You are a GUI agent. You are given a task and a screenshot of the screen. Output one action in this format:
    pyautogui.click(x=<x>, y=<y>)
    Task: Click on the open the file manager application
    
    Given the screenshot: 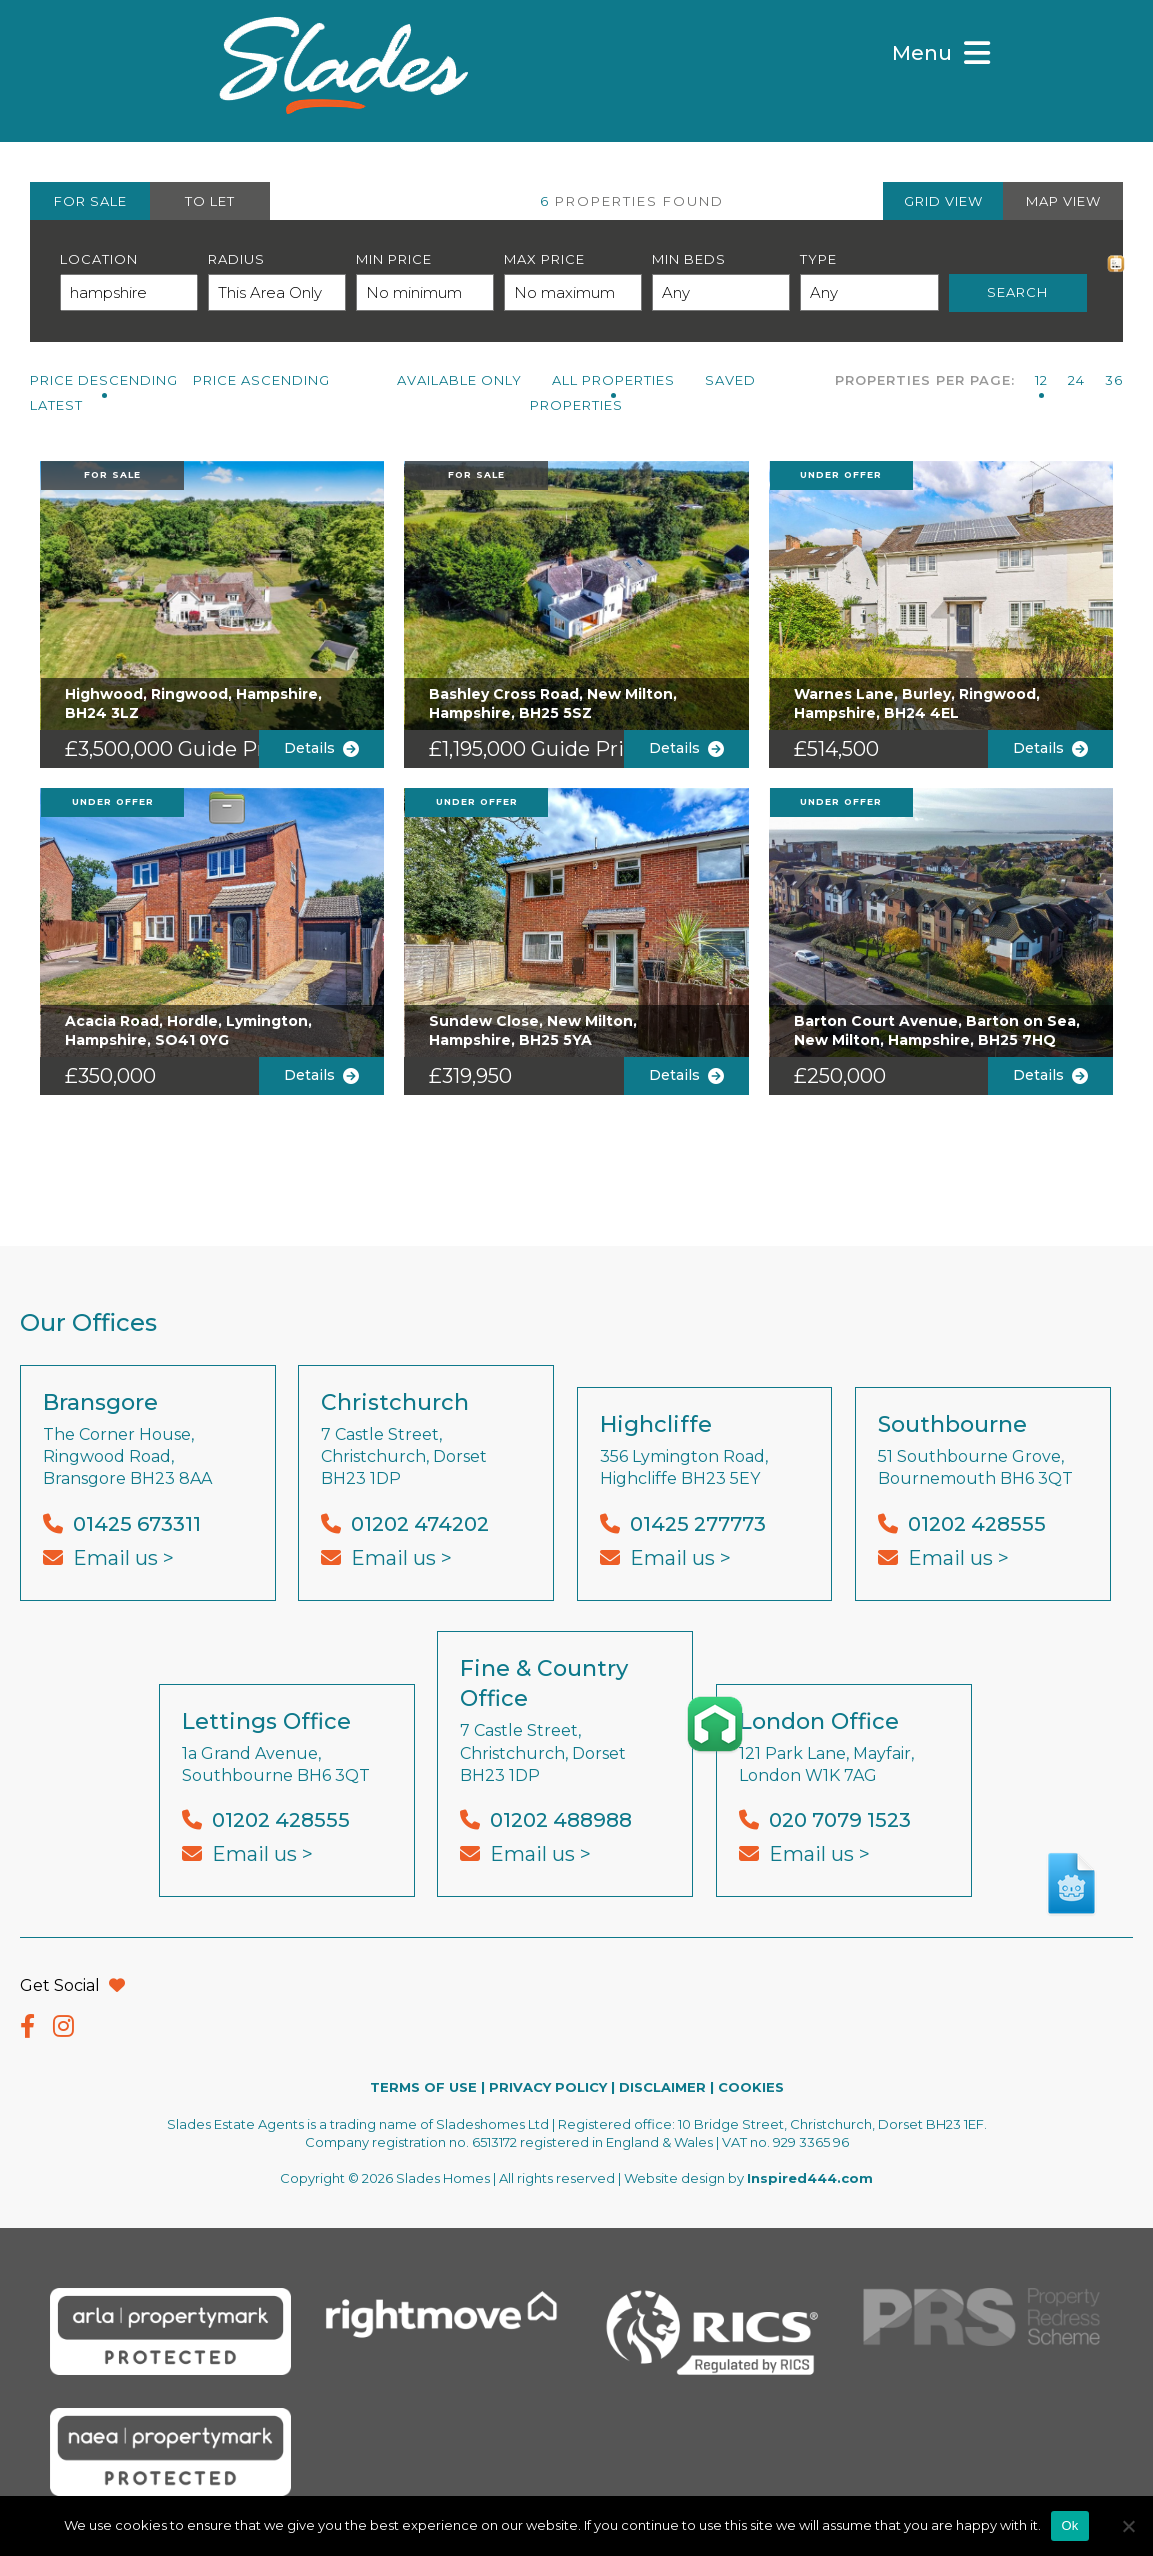 What is the action you would take?
    pyautogui.click(x=227, y=807)
    